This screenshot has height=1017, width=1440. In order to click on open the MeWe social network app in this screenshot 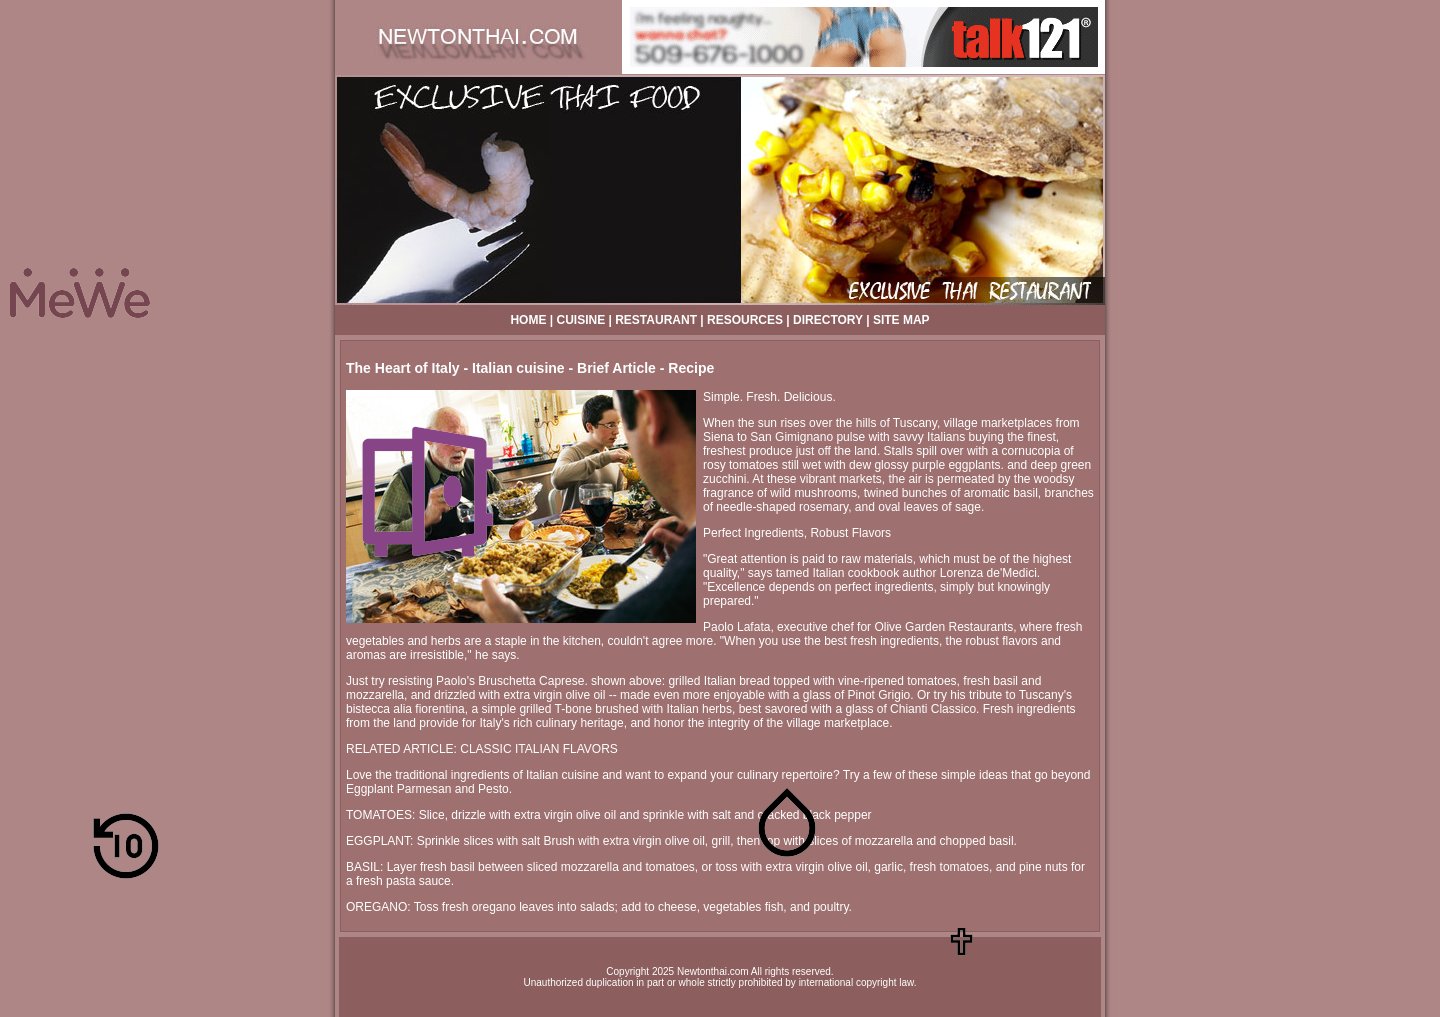, I will do `click(80, 293)`.